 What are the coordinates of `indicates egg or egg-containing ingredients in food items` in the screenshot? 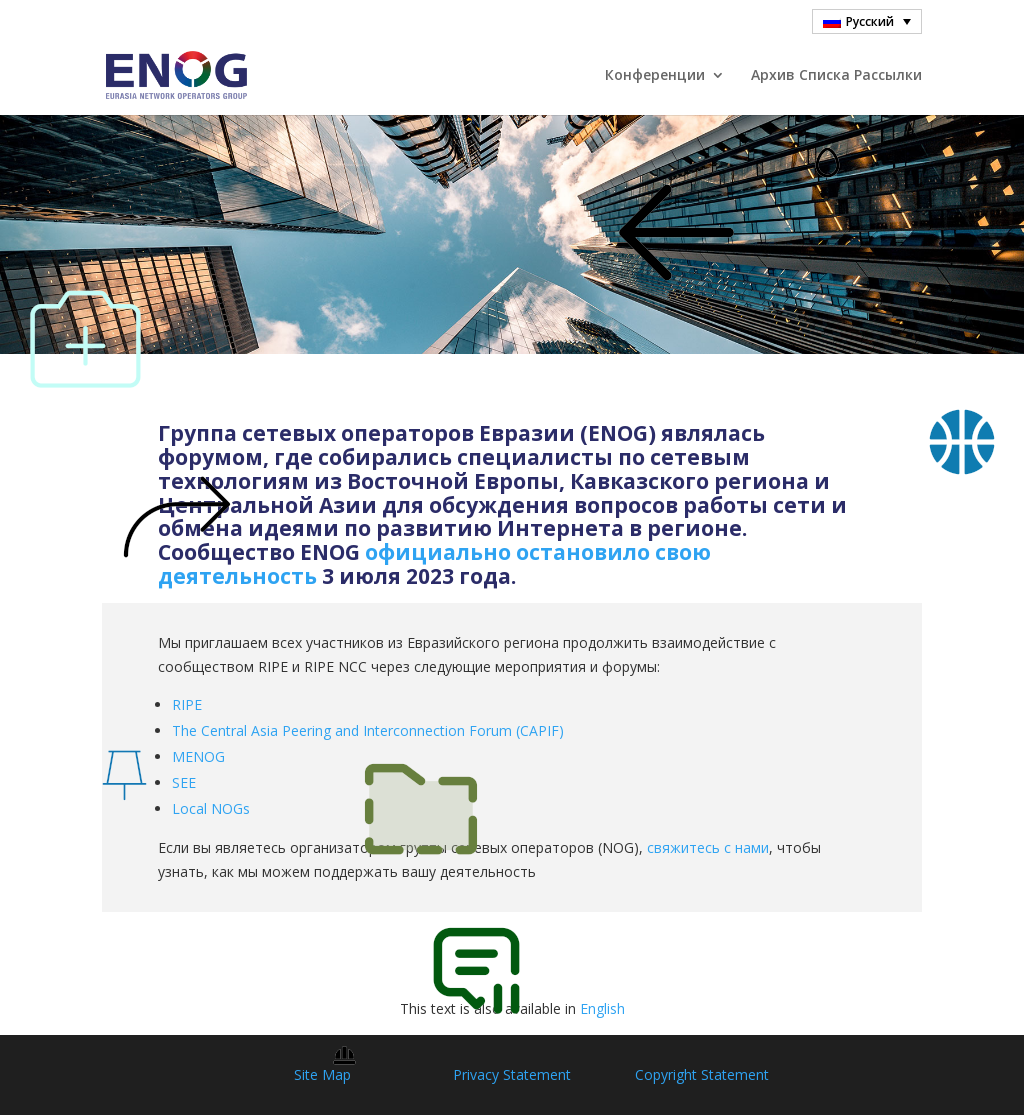 It's located at (827, 162).